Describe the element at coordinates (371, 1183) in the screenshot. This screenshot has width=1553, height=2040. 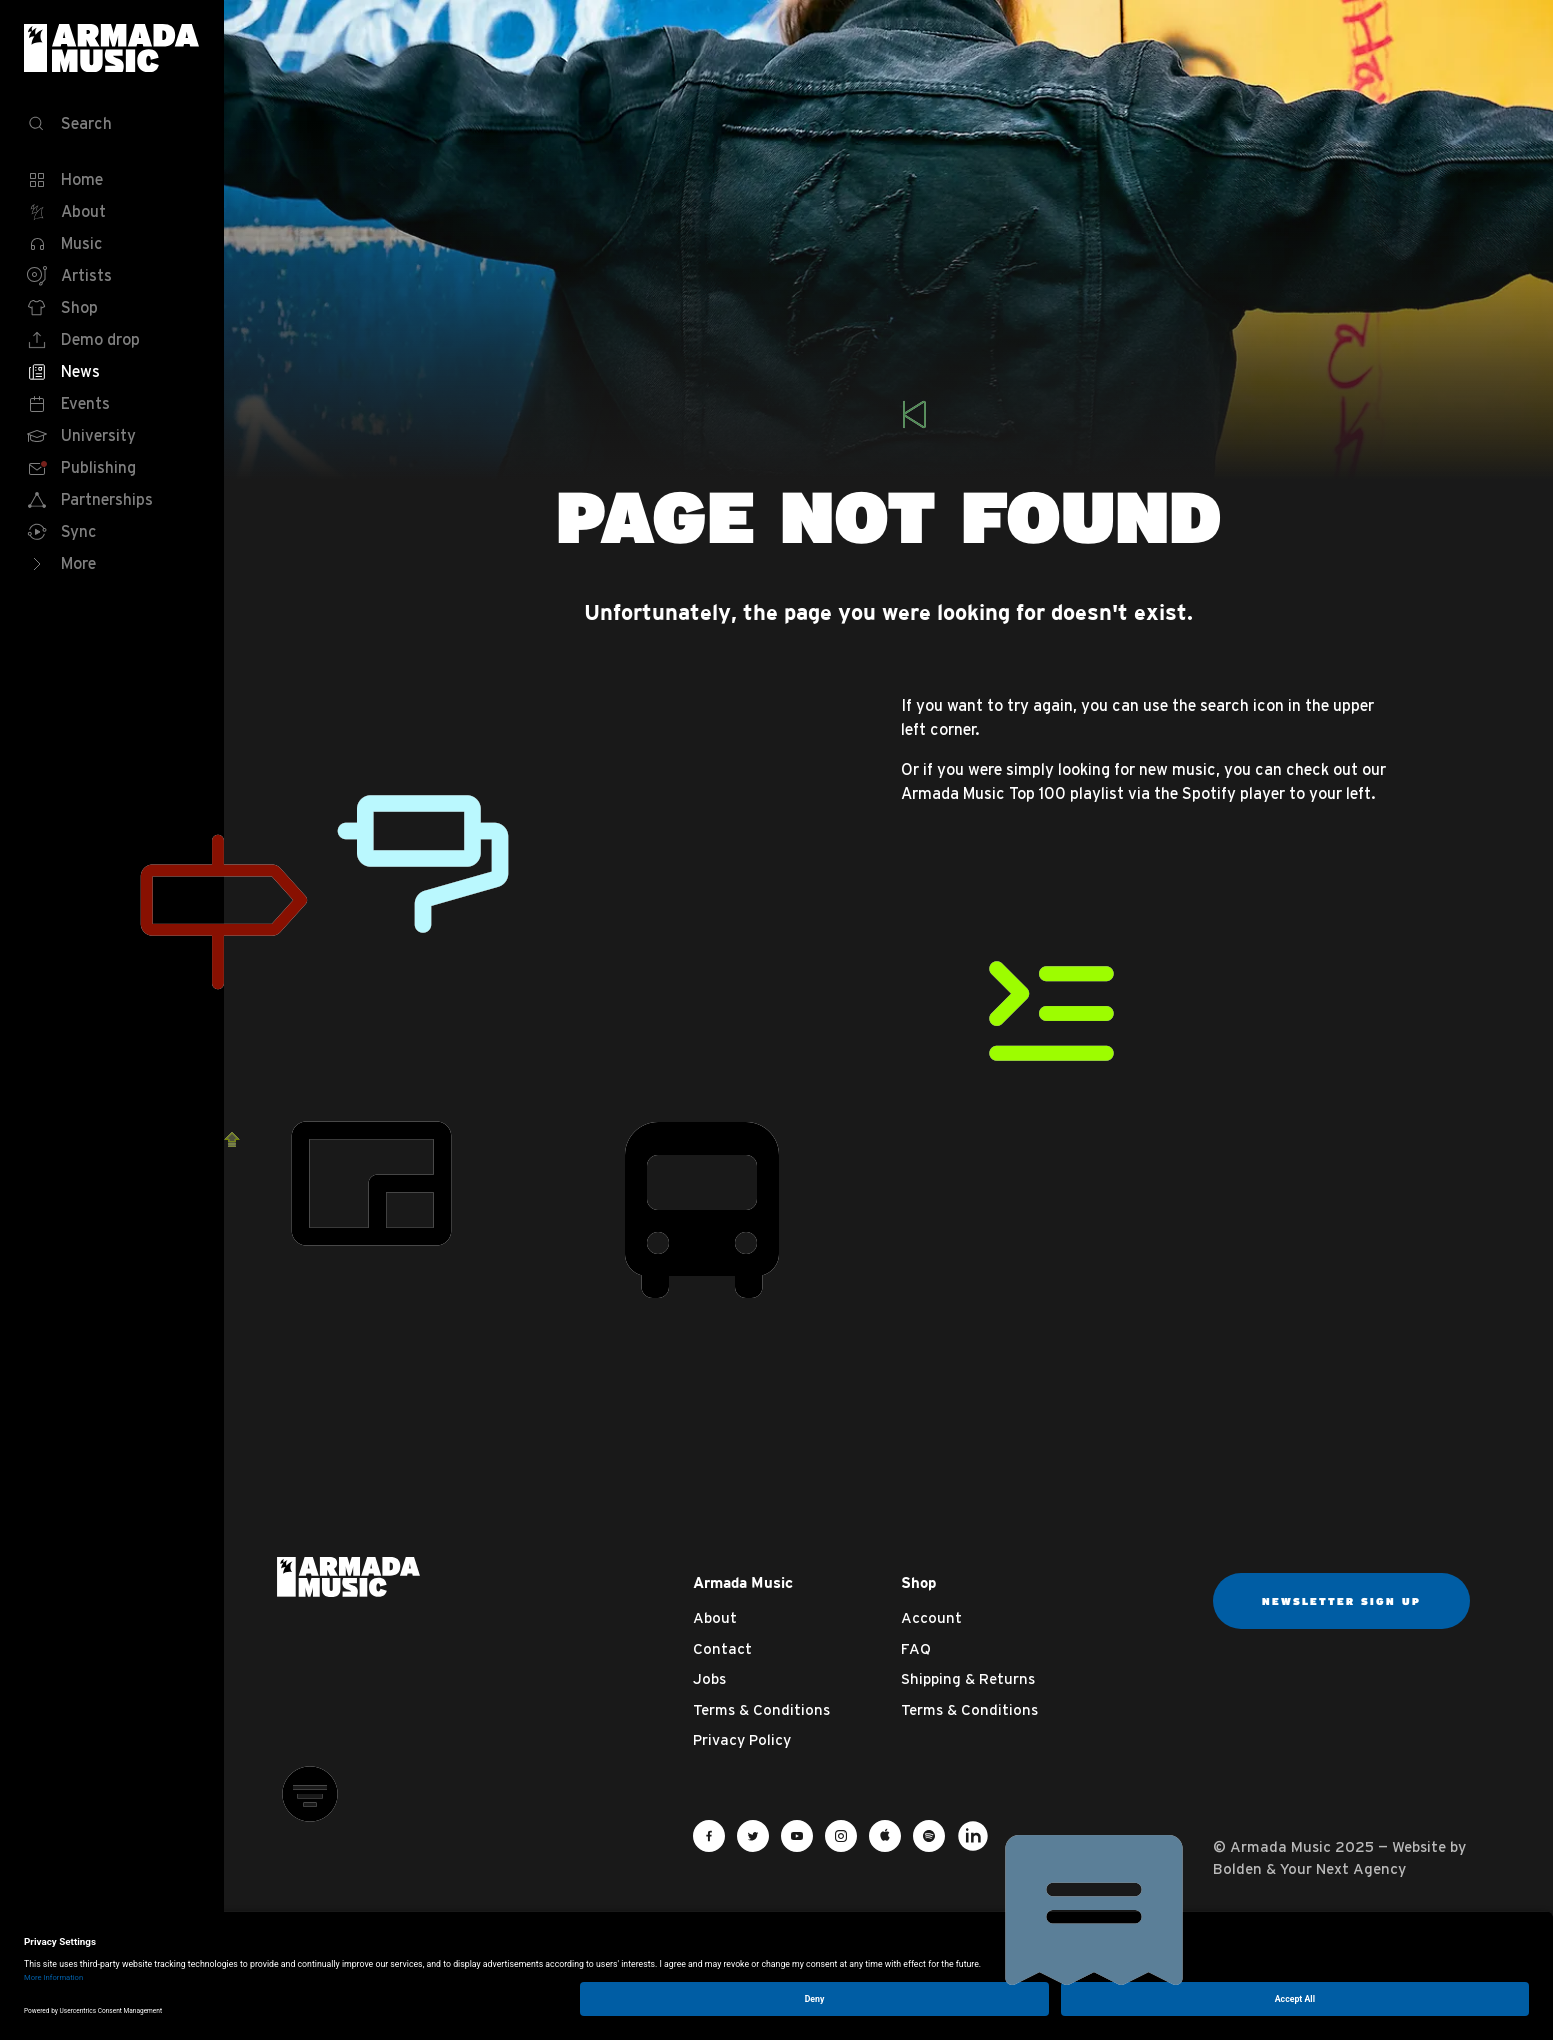
I see `enable picture-in-picture mode` at that location.